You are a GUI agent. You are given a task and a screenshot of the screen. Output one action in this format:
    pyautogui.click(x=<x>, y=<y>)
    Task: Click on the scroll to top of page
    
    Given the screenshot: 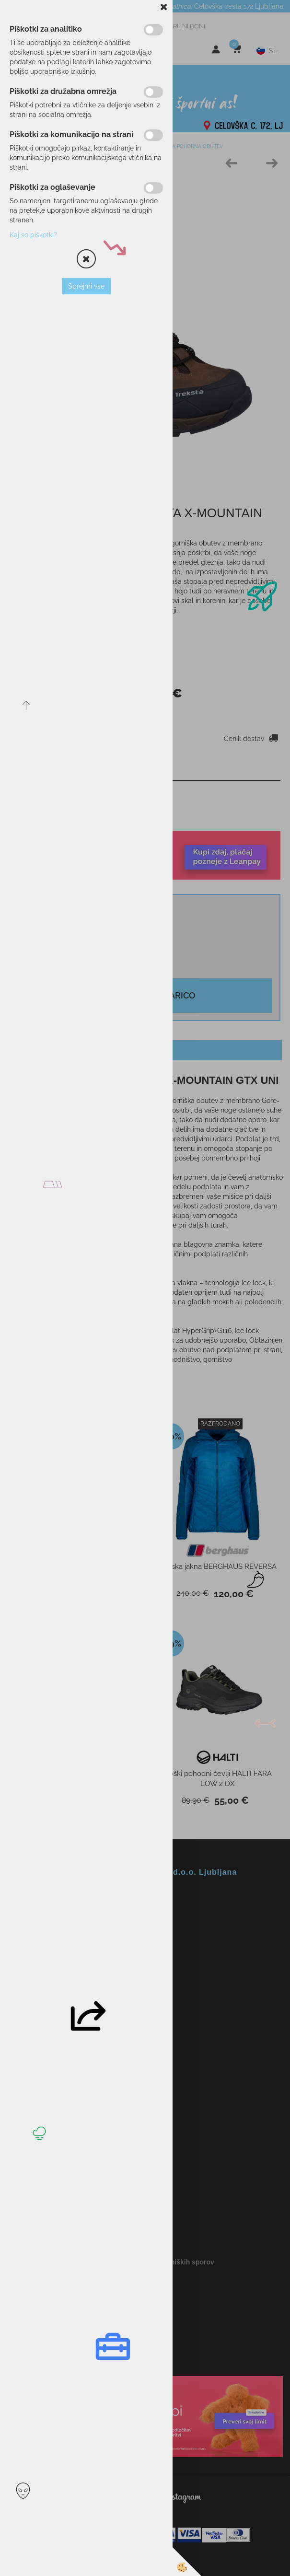 What is the action you would take?
    pyautogui.click(x=26, y=705)
    